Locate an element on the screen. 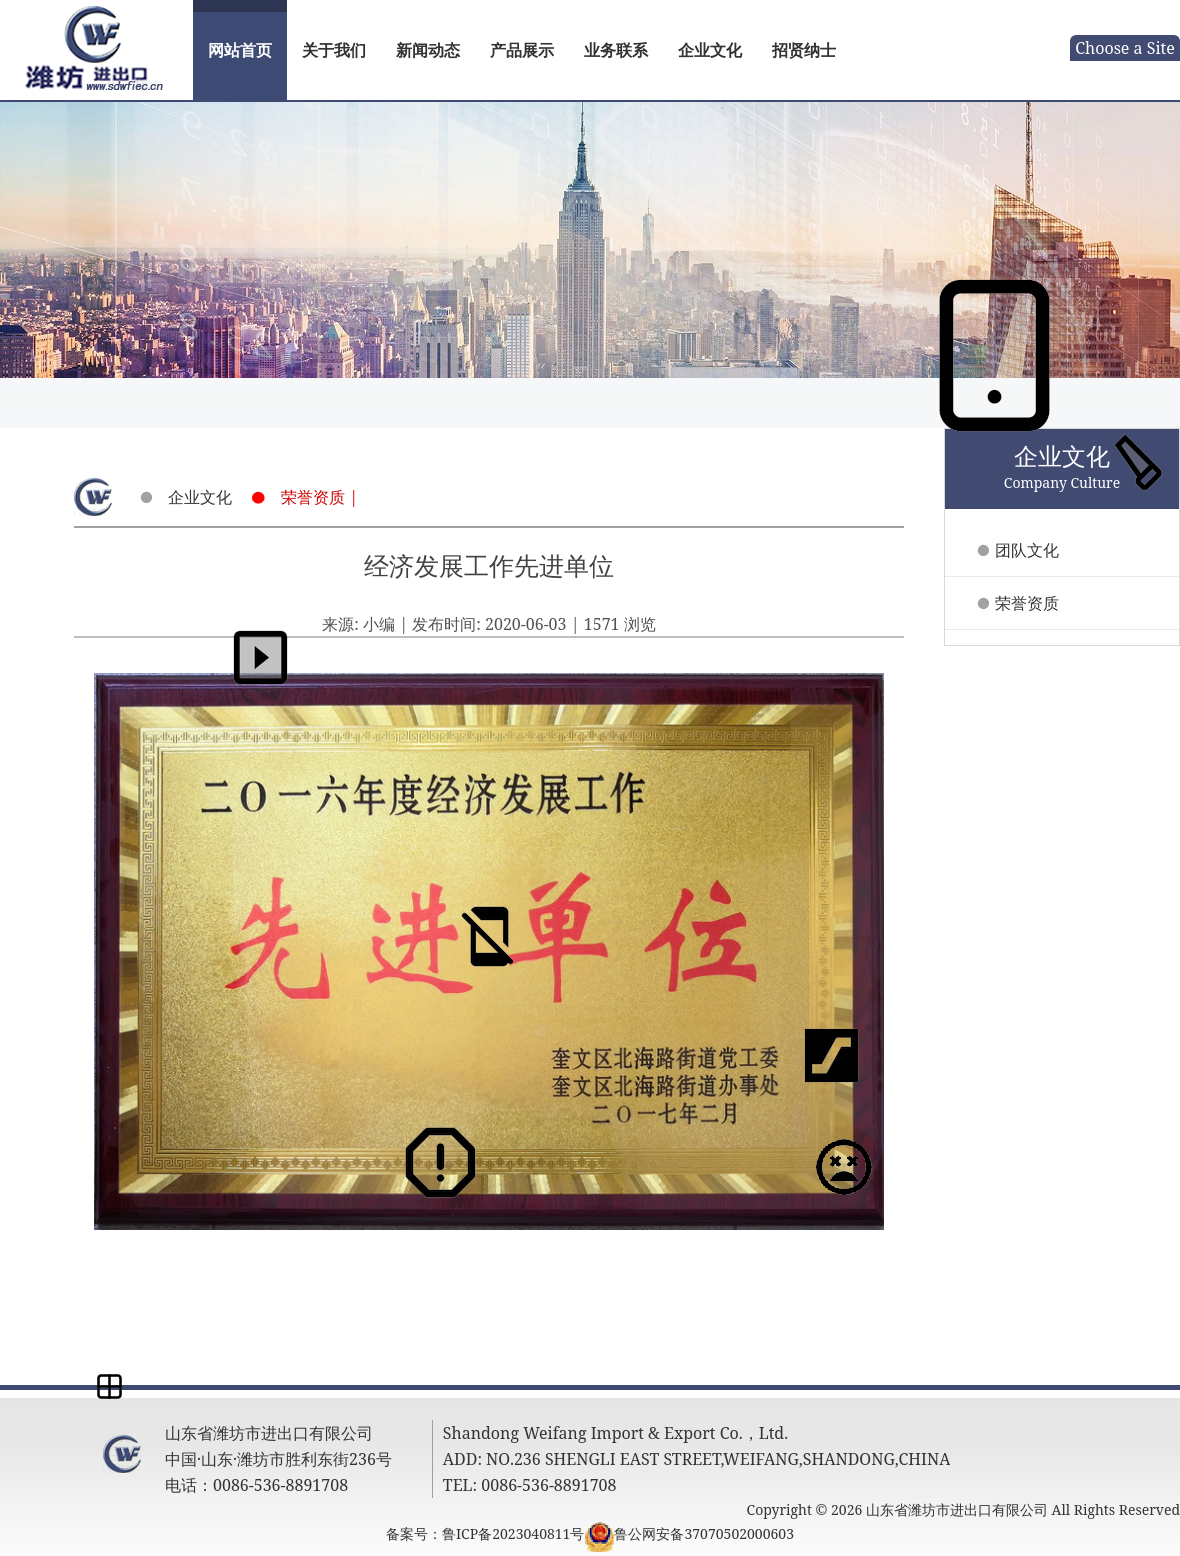  find nearby escalators is located at coordinates (831, 1055).